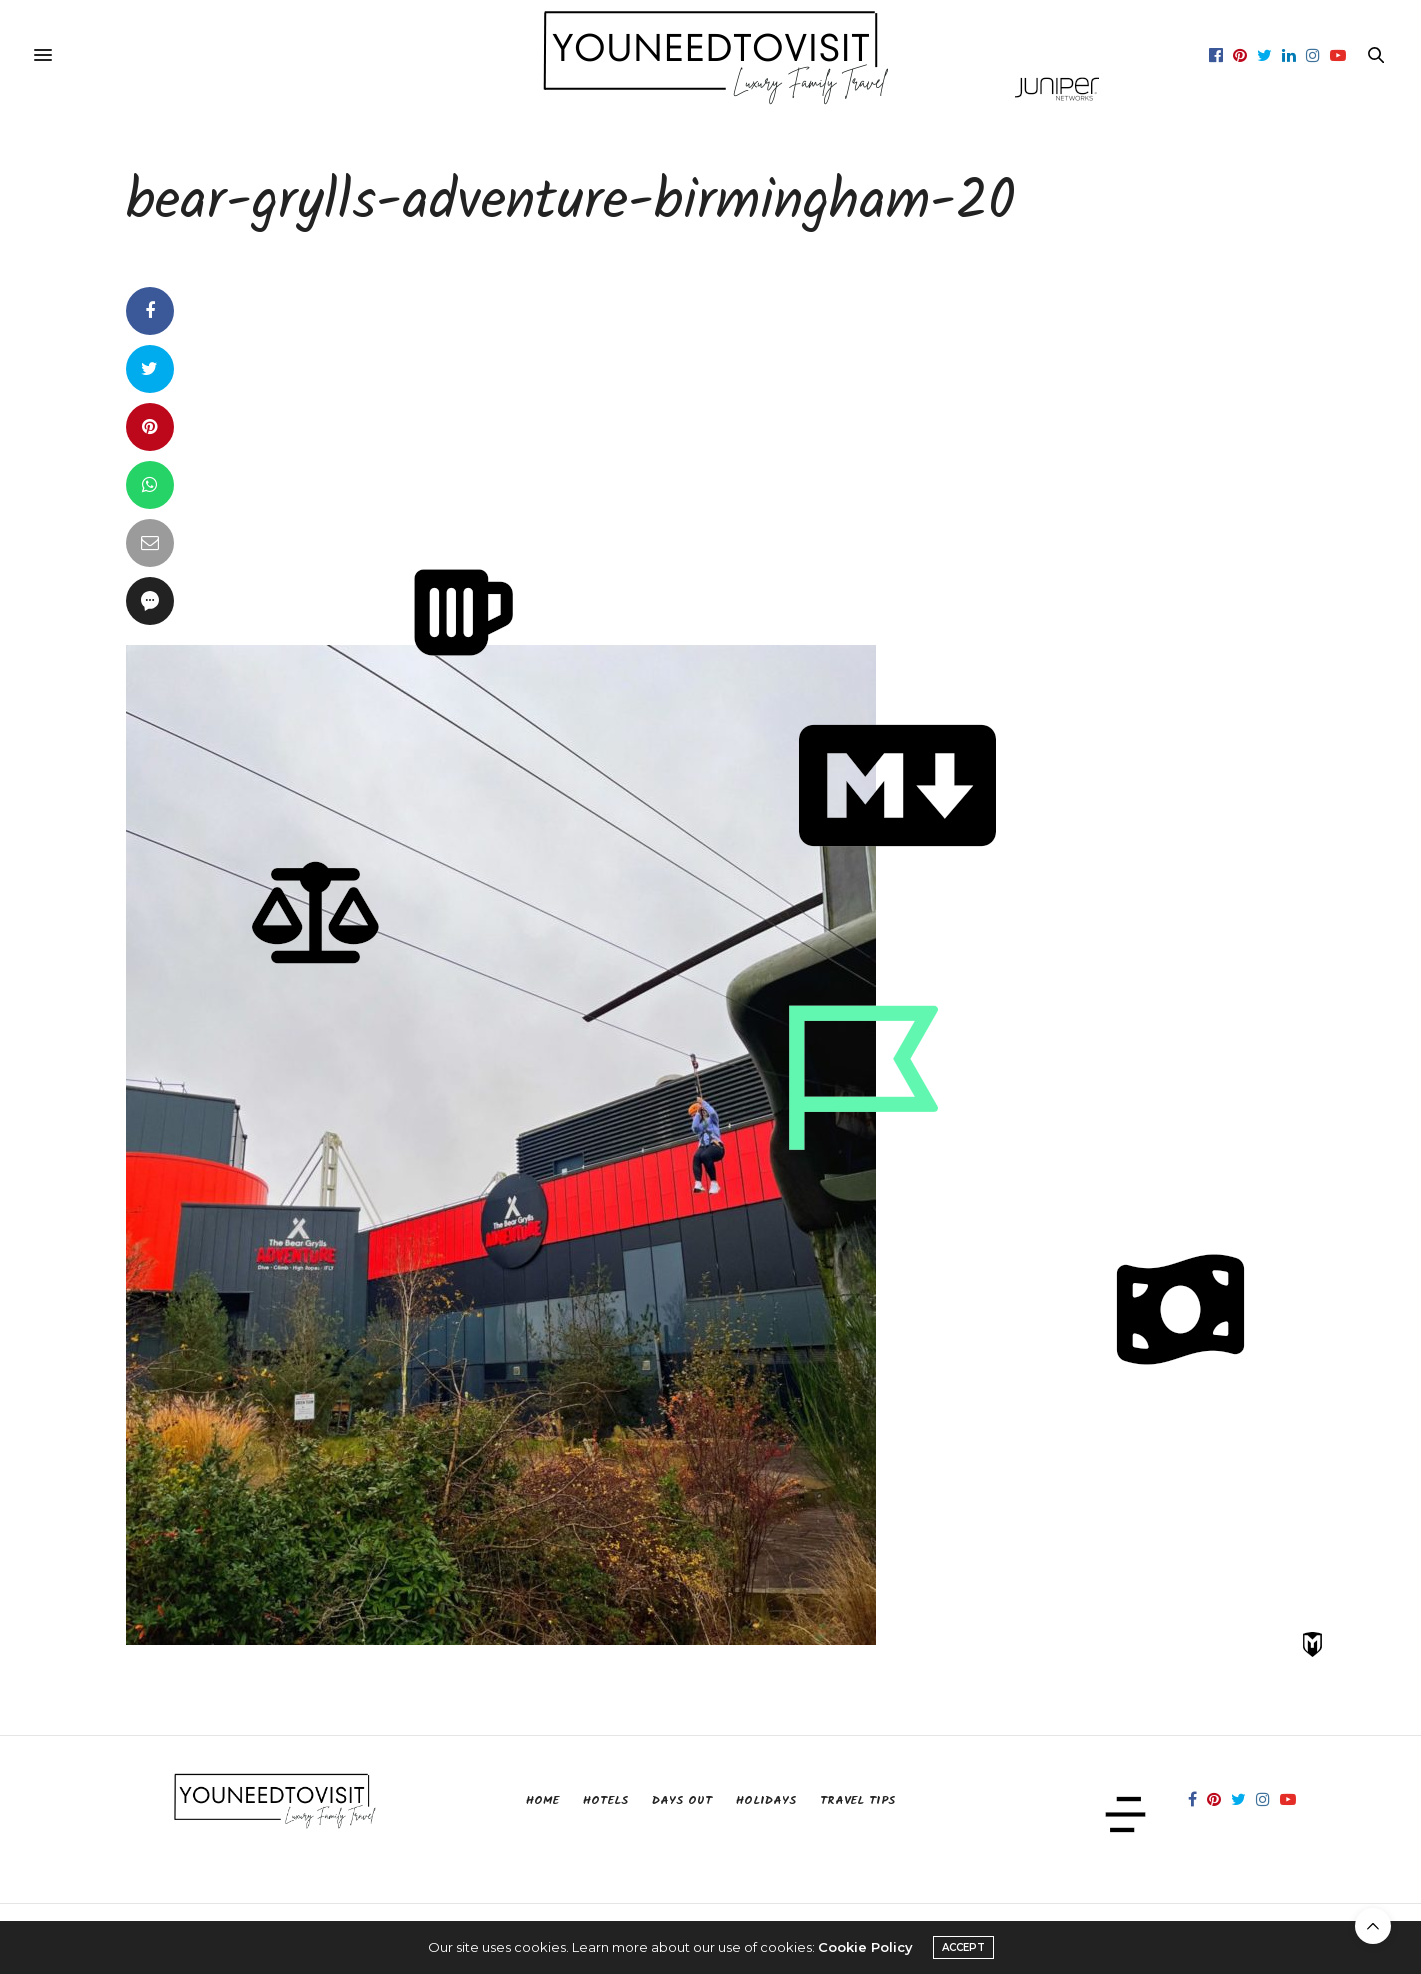 The image size is (1421, 1974). Describe the element at coordinates (457, 612) in the screenshot. I see `browse nearby bars or pubs` at that location.